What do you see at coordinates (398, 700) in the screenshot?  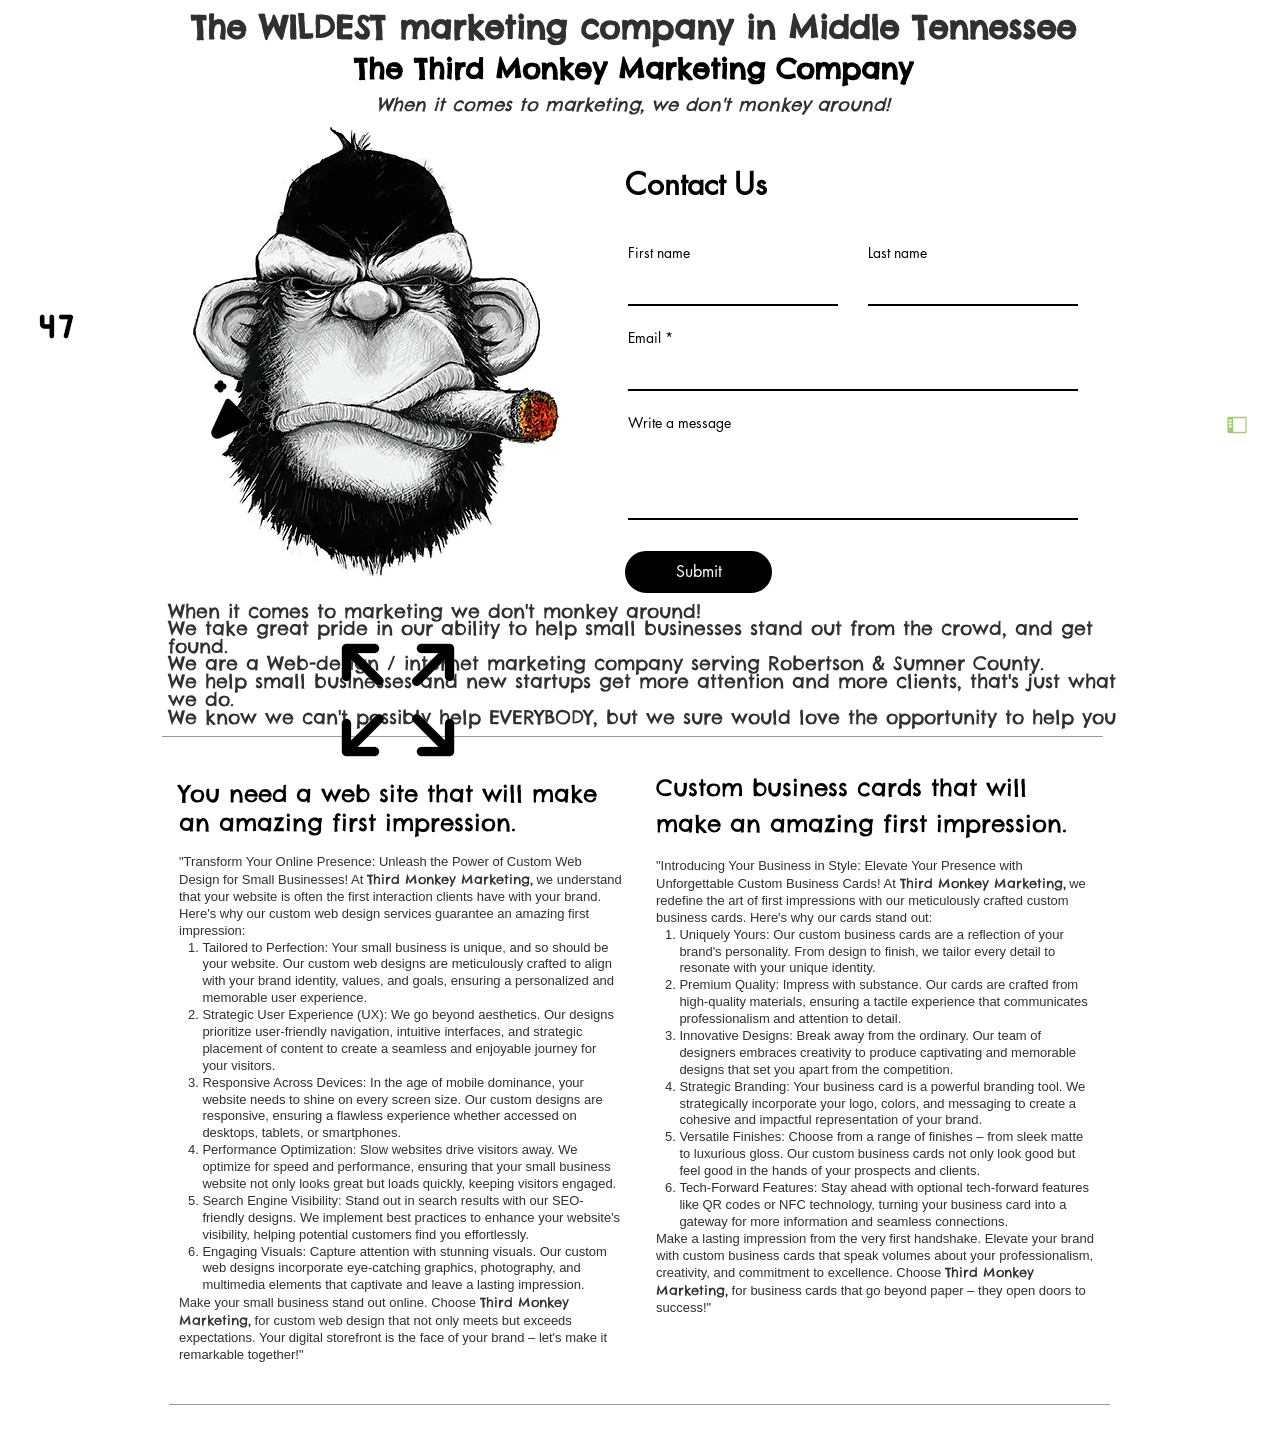 I see `expand to fullscreen mode` at bounding box center [398, 700].